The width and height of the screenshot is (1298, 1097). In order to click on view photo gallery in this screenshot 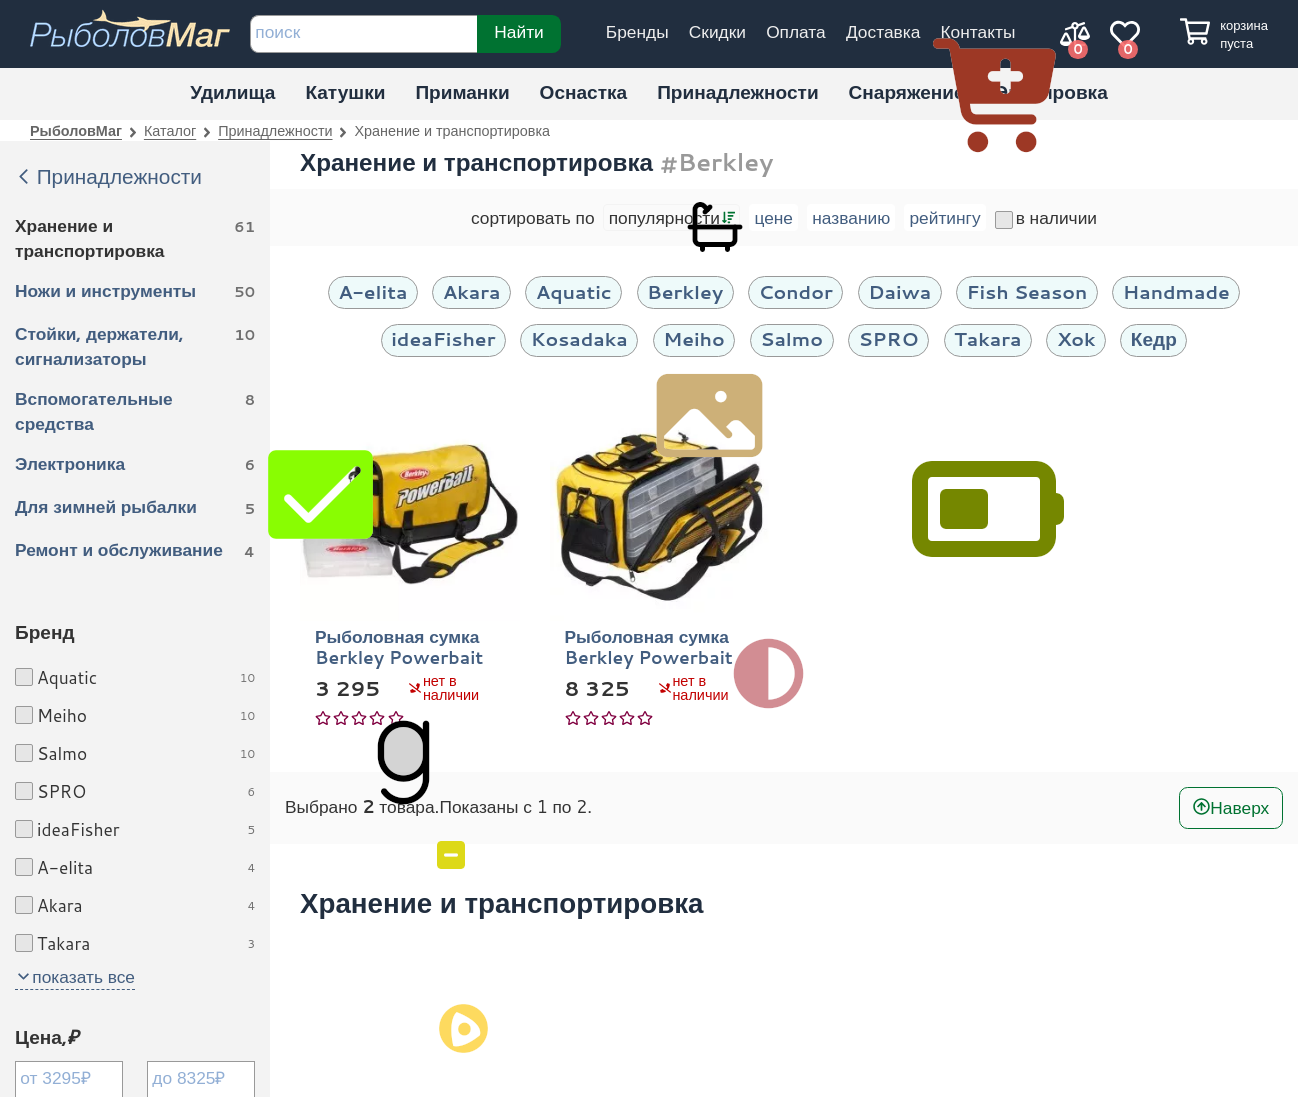, I will do `click(709, 415)`.